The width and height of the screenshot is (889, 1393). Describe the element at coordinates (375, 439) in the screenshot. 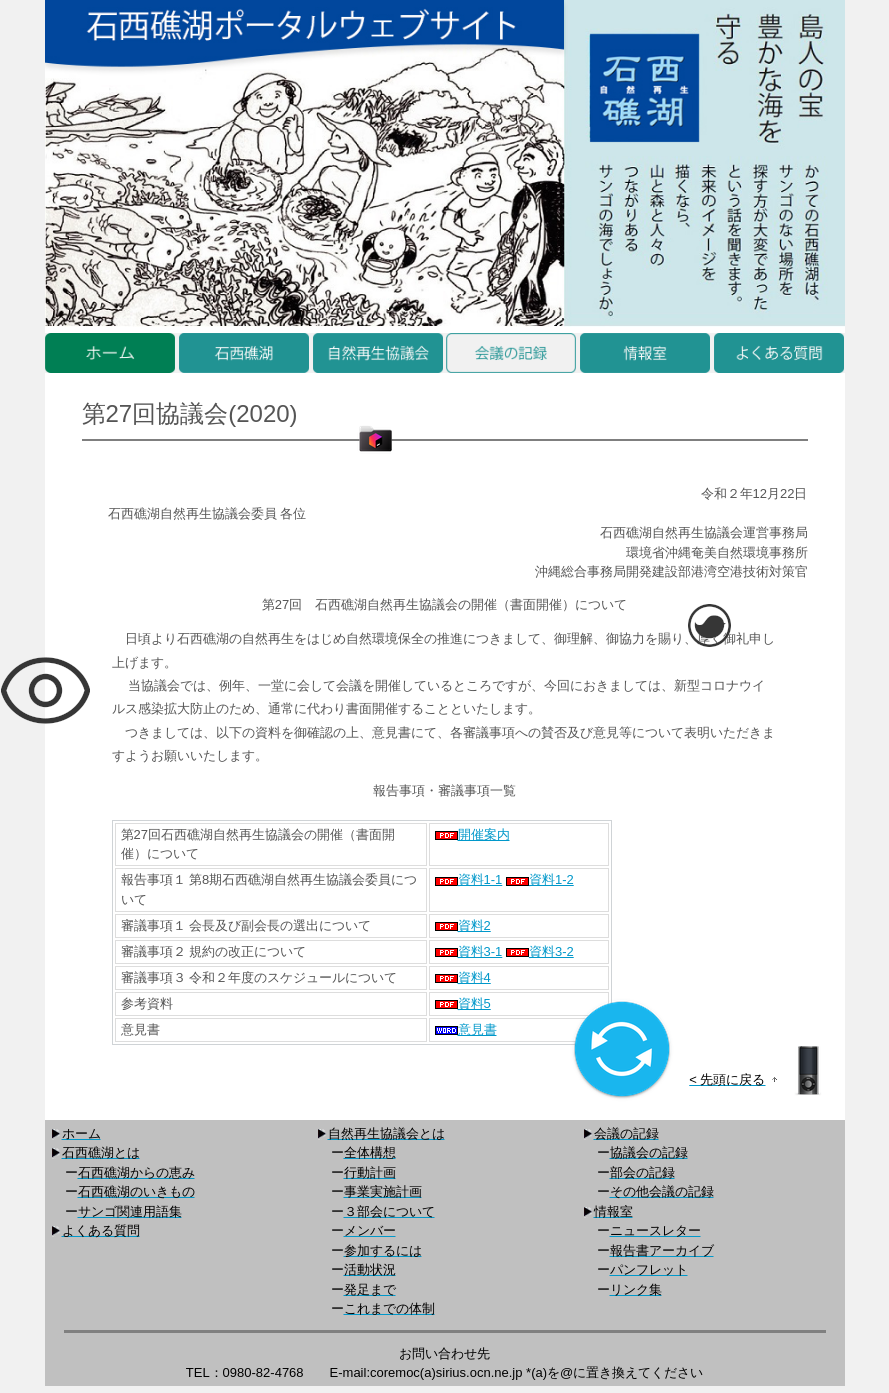

I see `open folder containing JetBrains Toolbox projects` at that location.